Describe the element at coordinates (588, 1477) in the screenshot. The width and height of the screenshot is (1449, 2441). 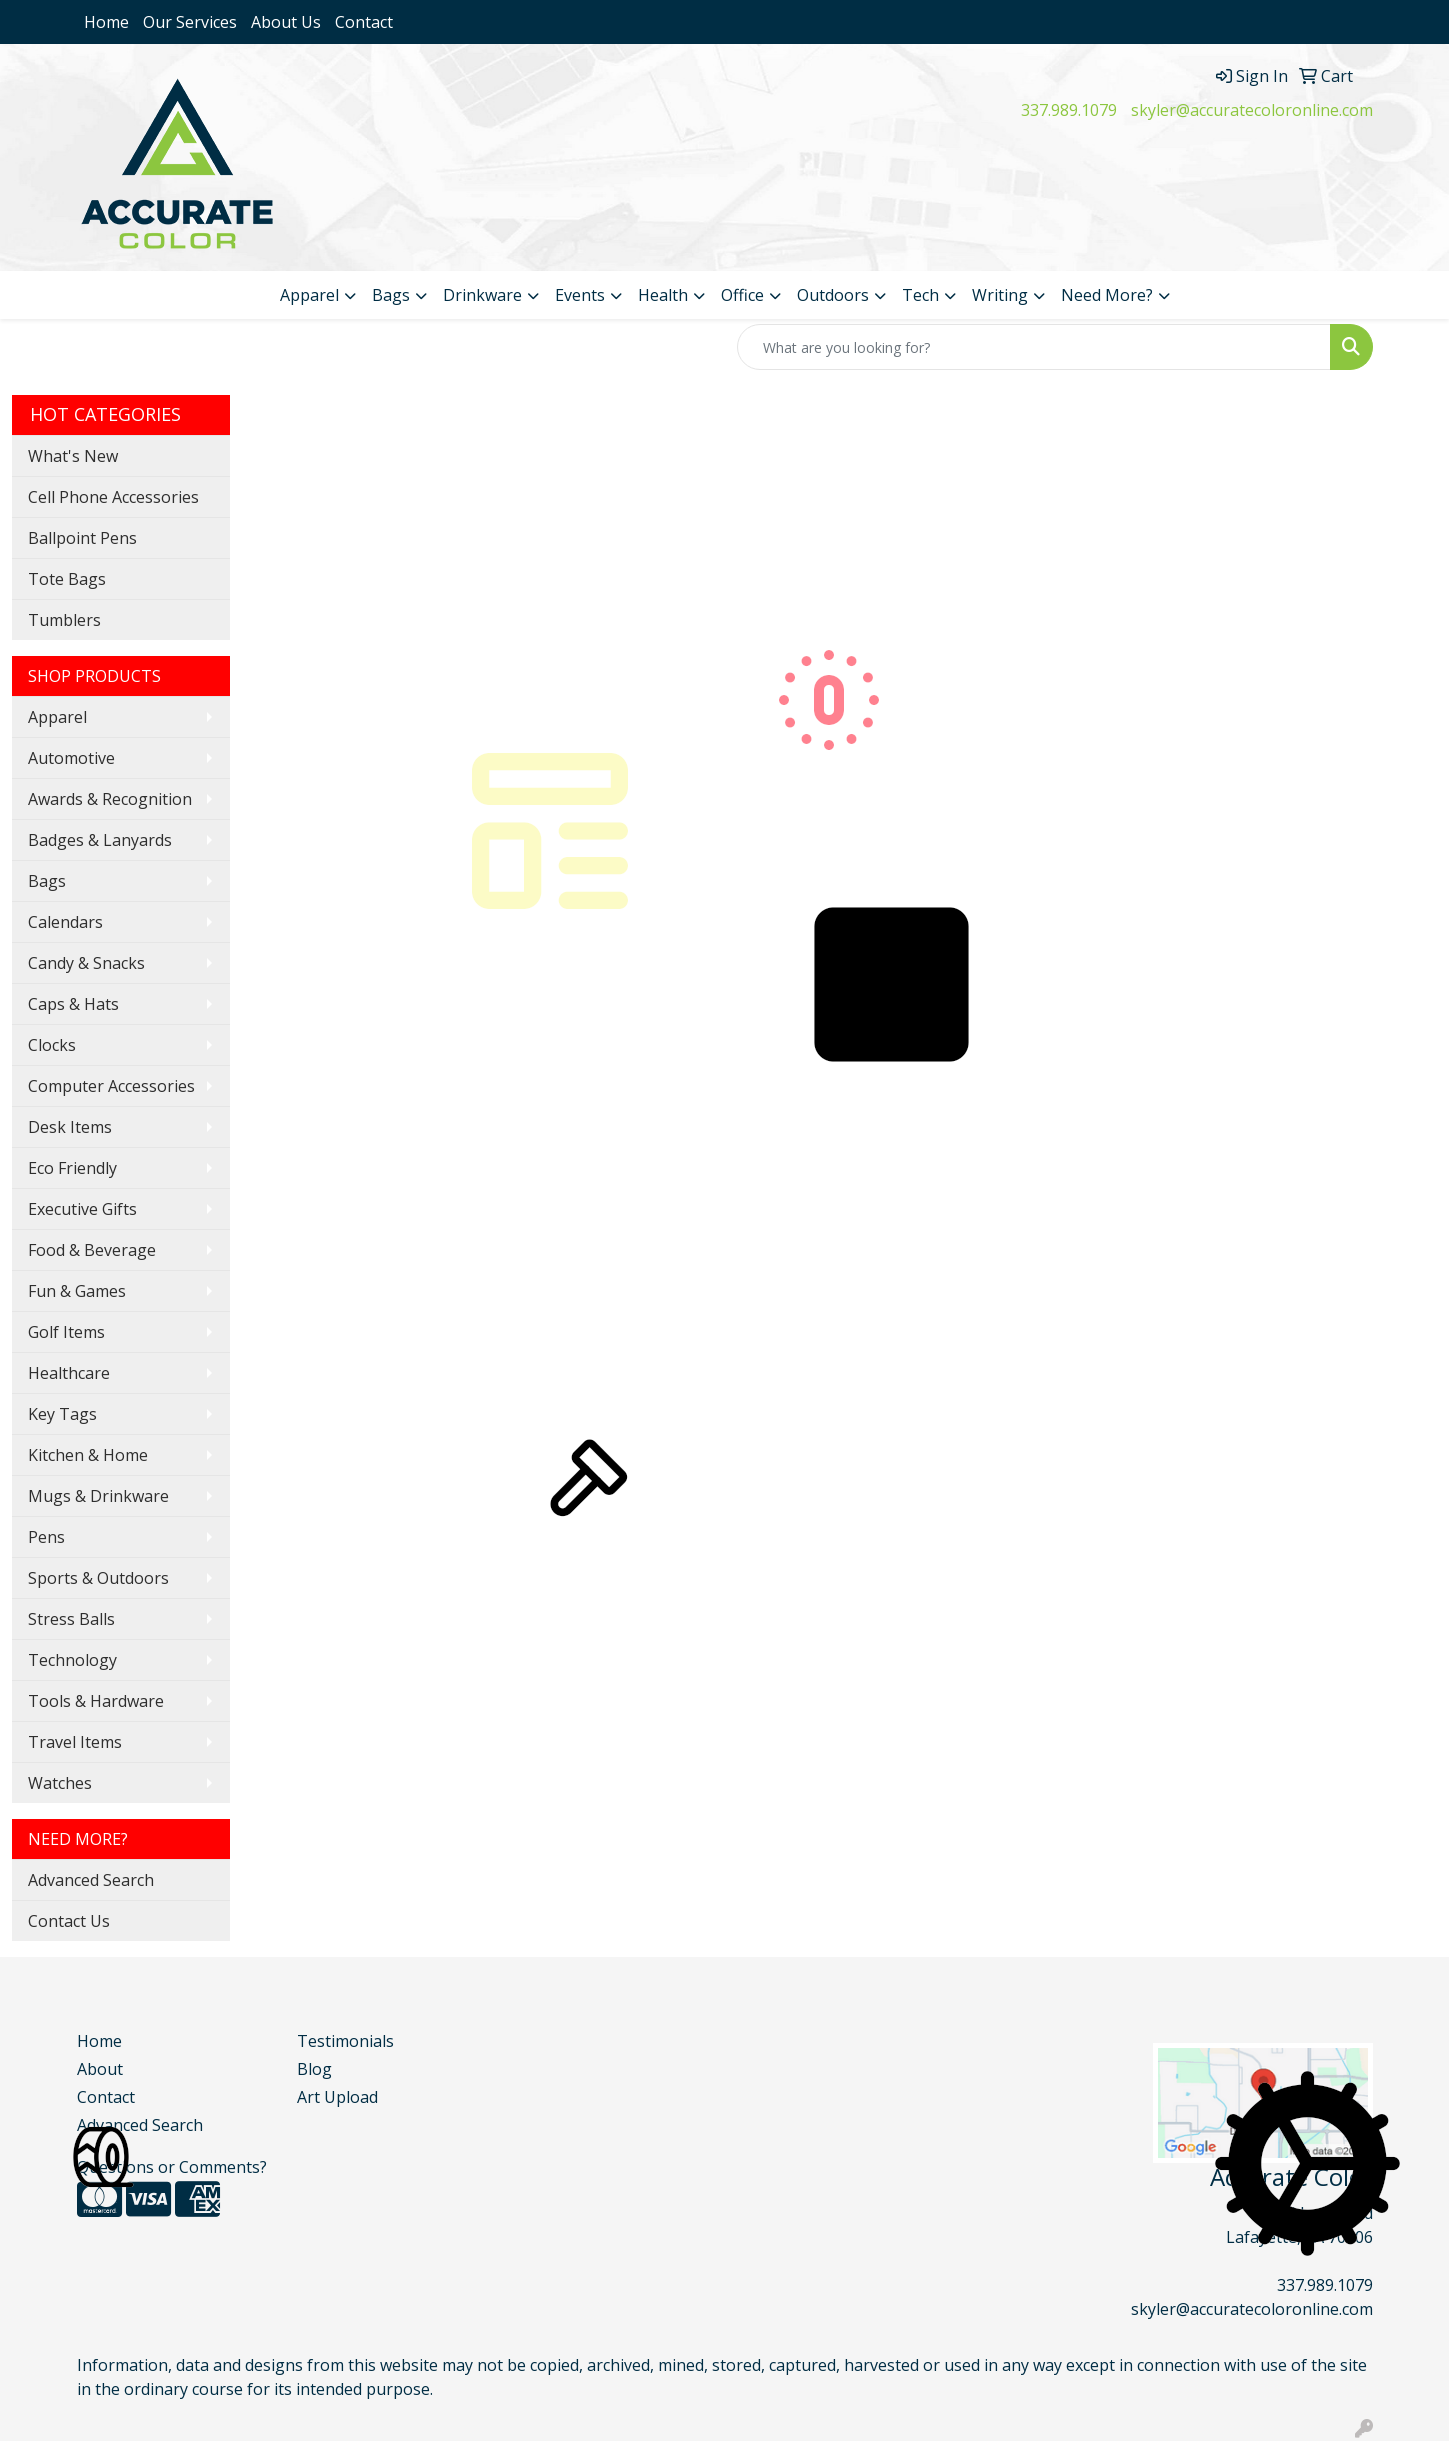
I see `access tools or settings` at that location.